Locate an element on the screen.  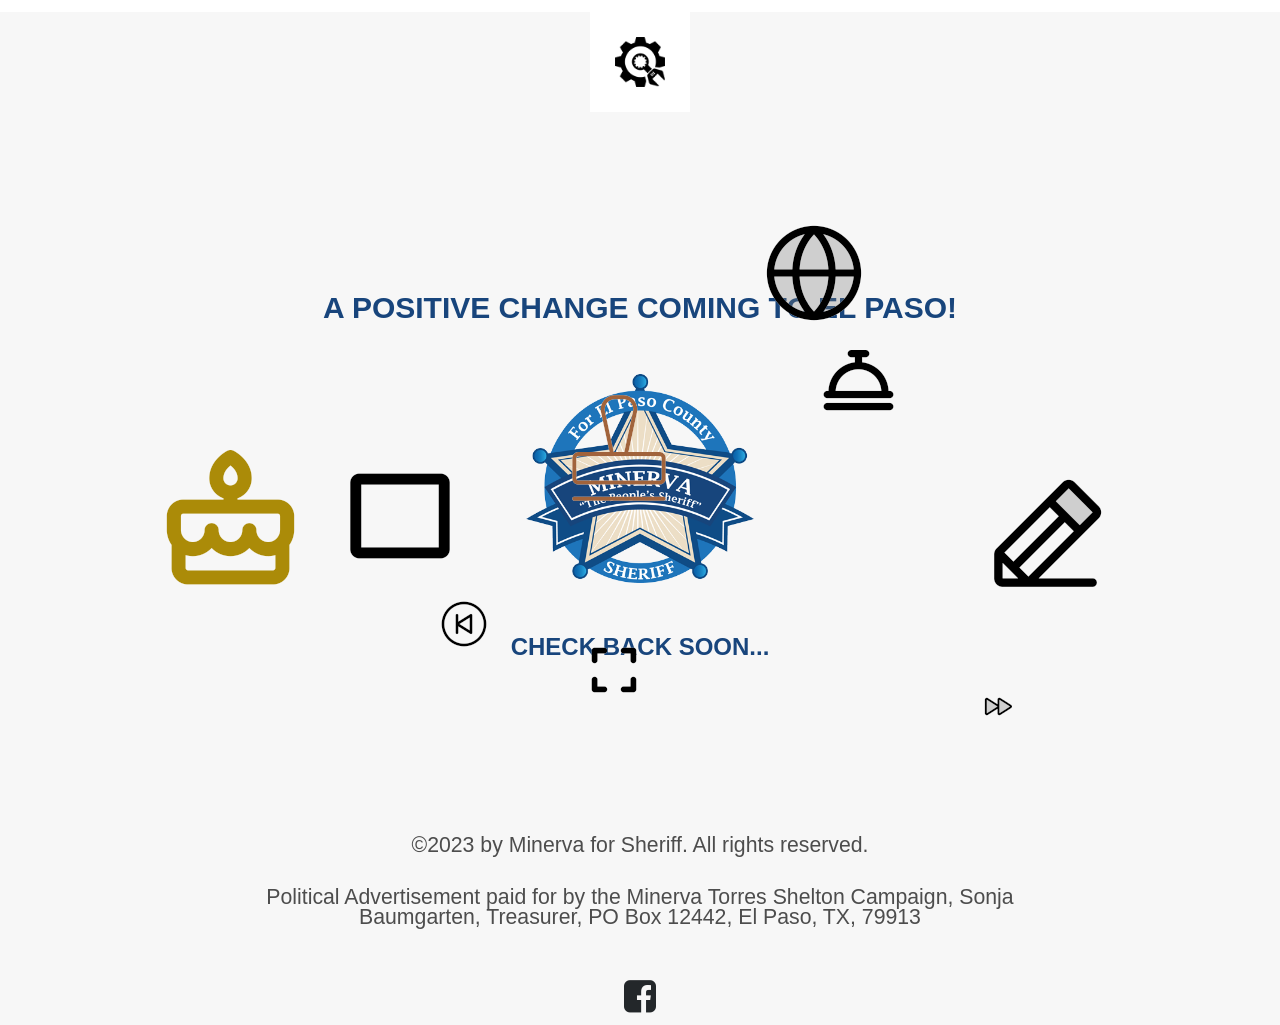
view birthday or celebration reminders is located at coordinates (230, 525).